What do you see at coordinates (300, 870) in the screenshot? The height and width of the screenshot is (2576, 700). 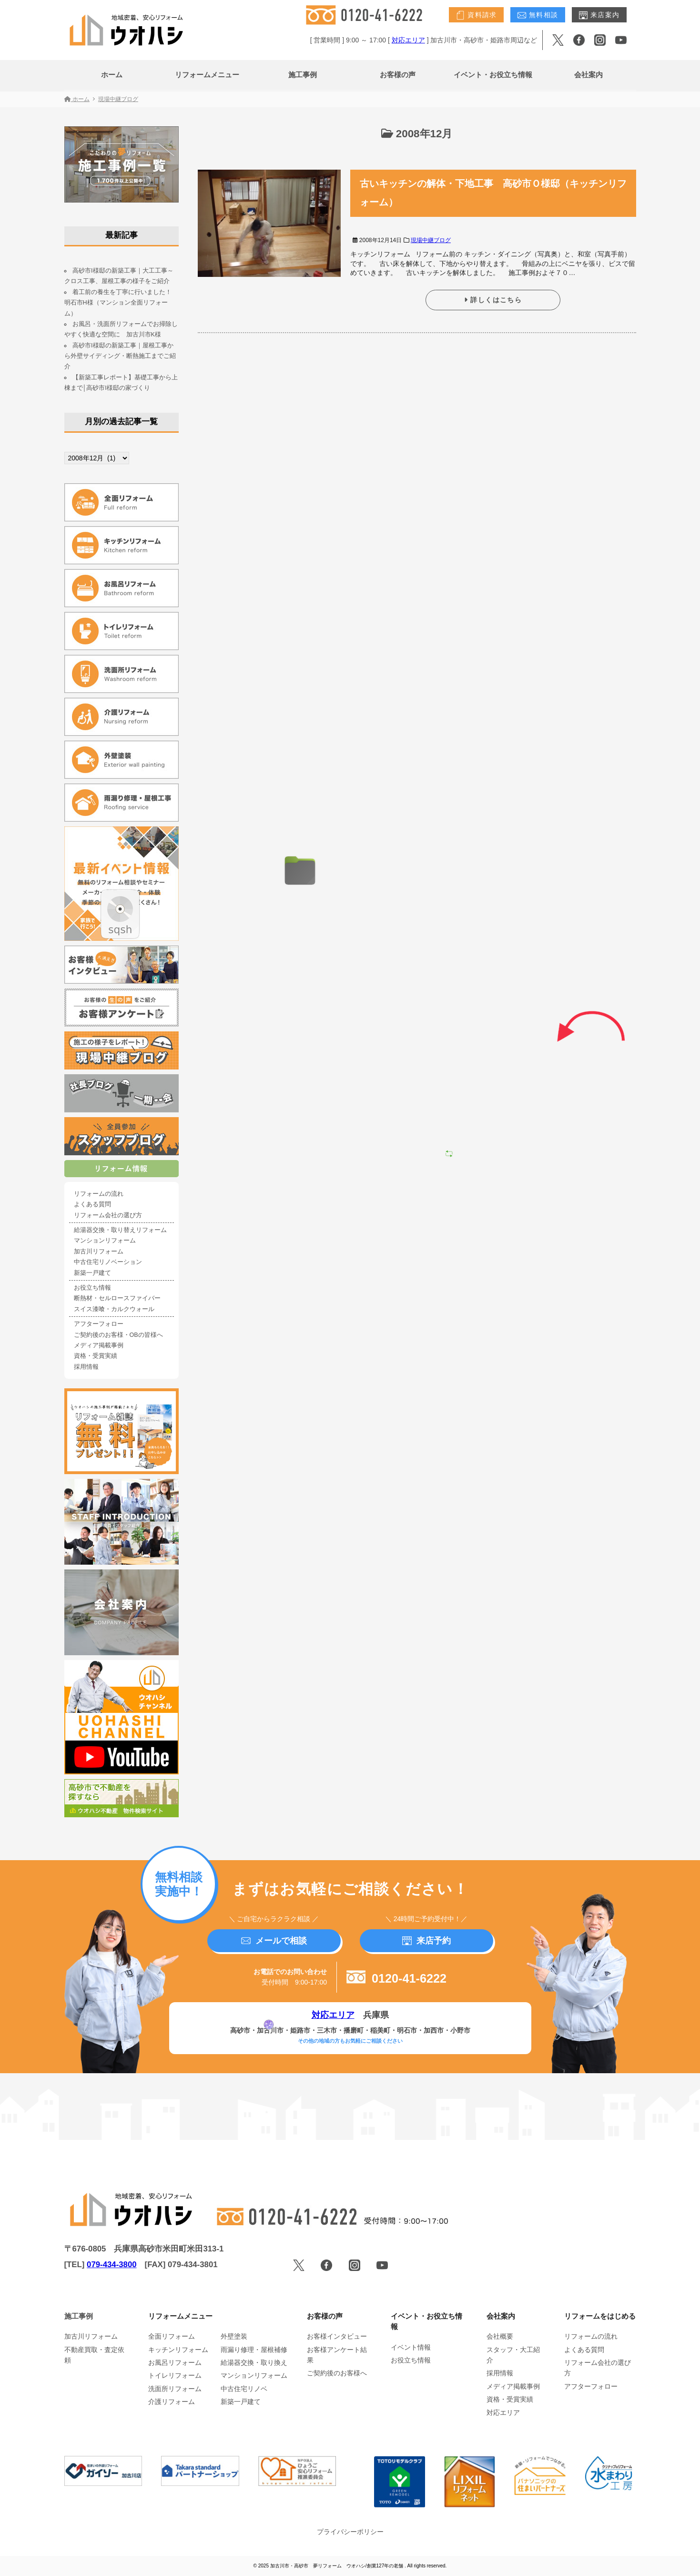 I see `open file folder` at bounding box center [300, 870].